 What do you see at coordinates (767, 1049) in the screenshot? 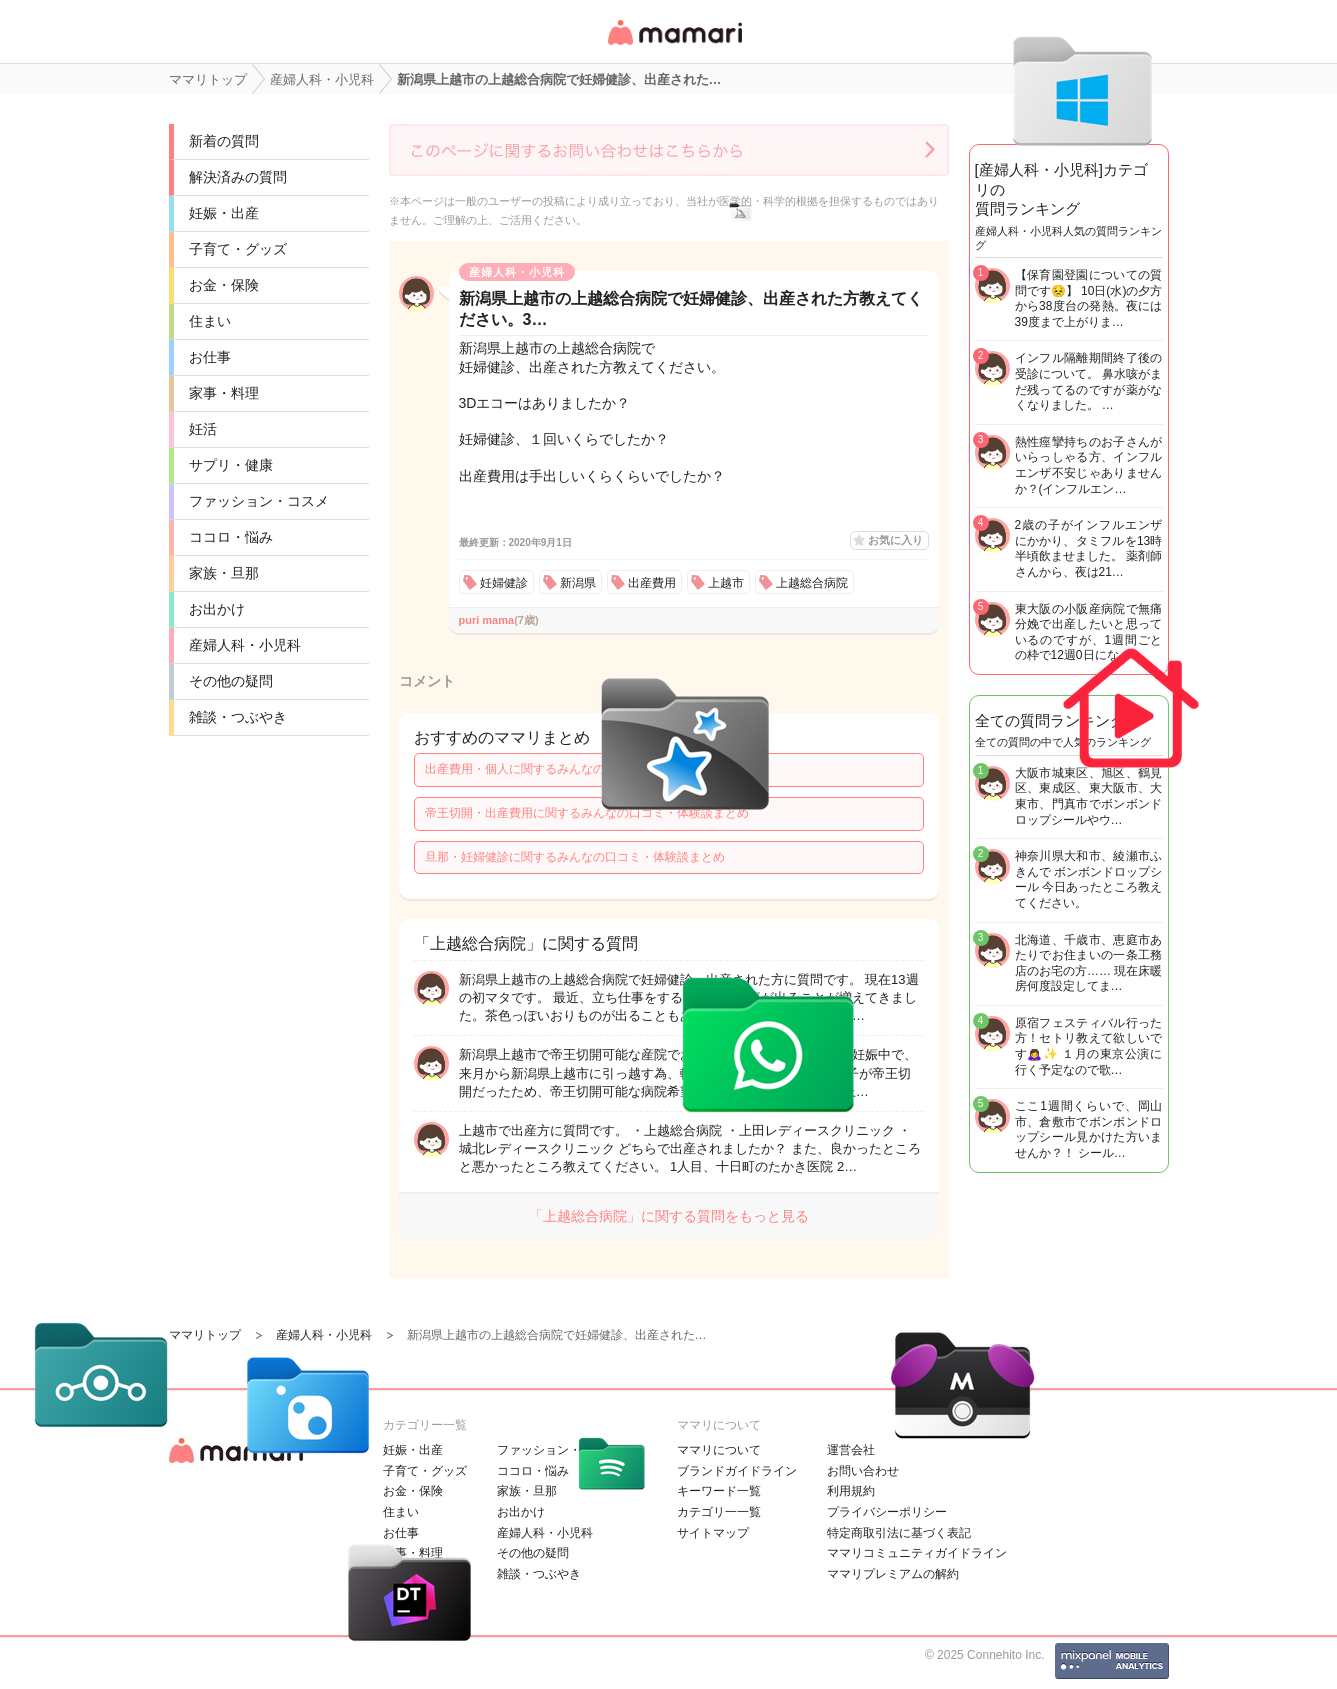
I see `open folder containing whatsapp files` at bounding box center [767, 1049].